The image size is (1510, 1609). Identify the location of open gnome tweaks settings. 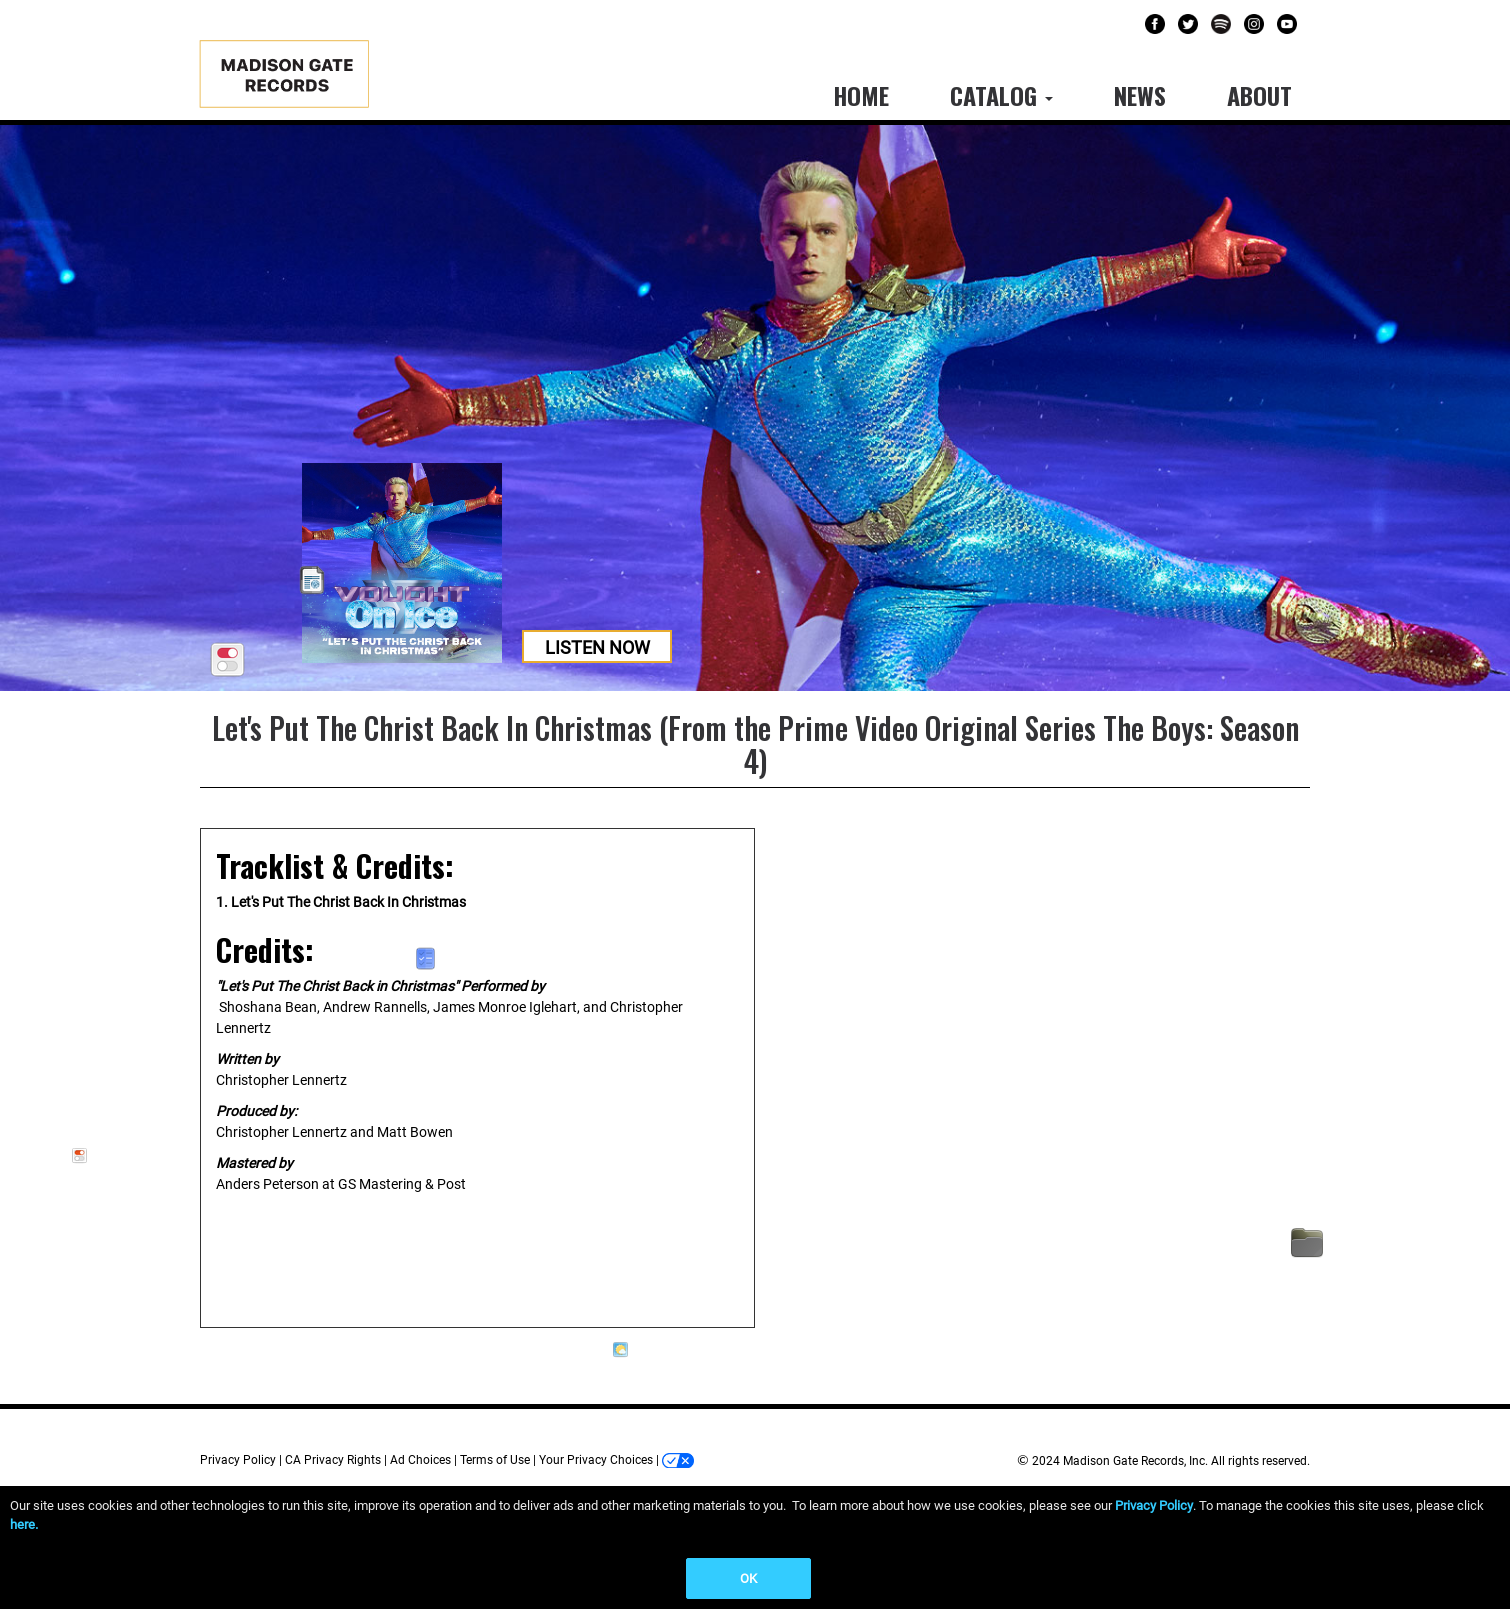
(79, 1155).